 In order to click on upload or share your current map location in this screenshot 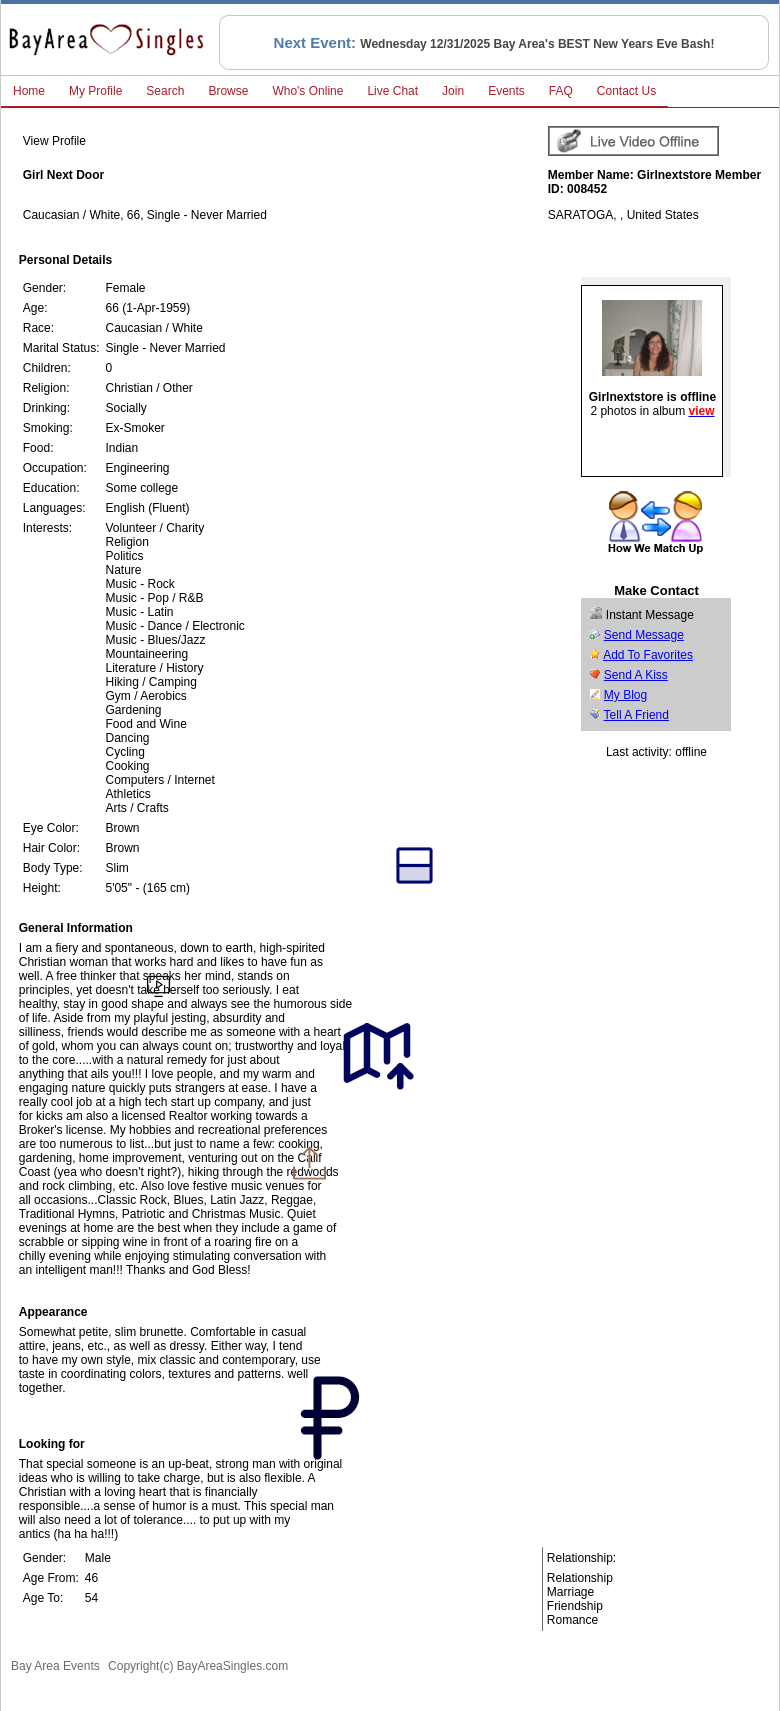, I will do `click(377, 1053)`.